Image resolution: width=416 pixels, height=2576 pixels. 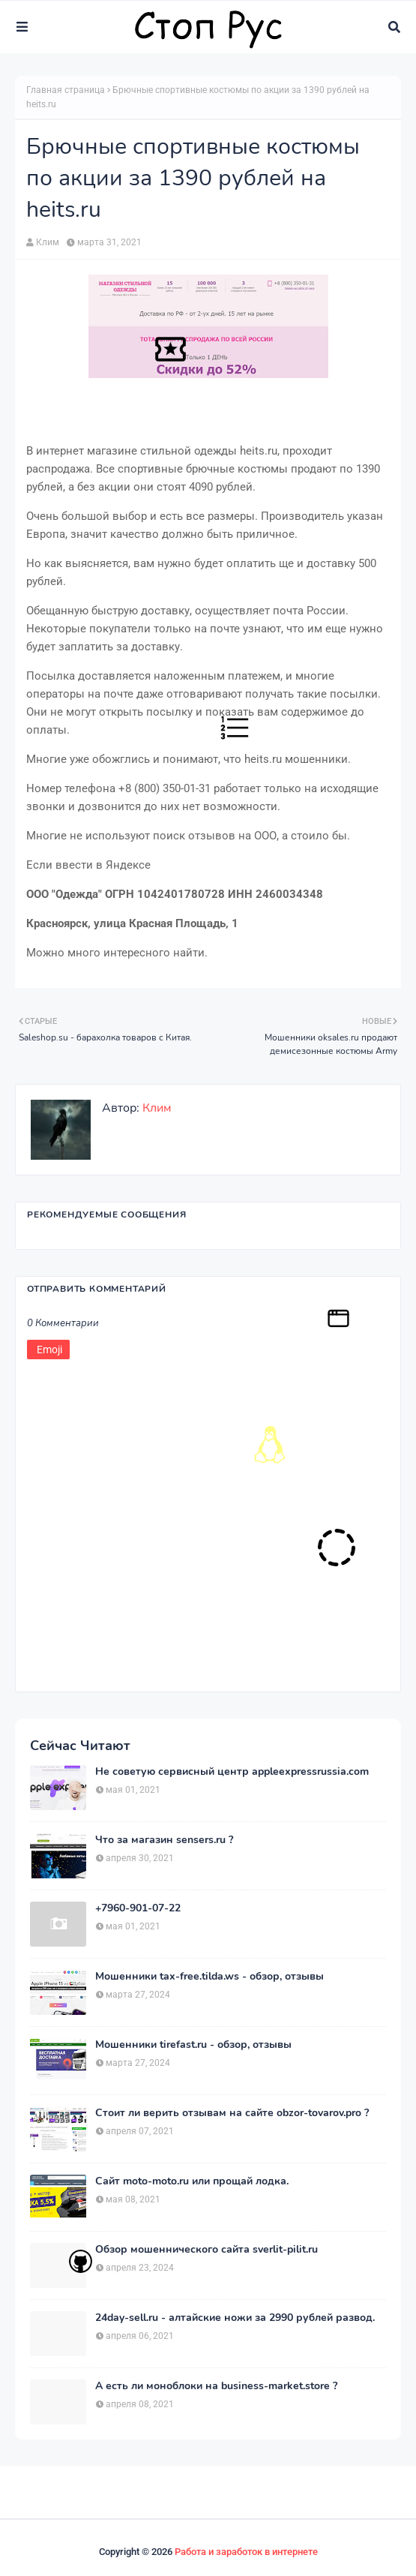 What do you see at coordinates (338, 1318) in the screenshot?
I see `open a new application window` at bounding box center [338, 1318].